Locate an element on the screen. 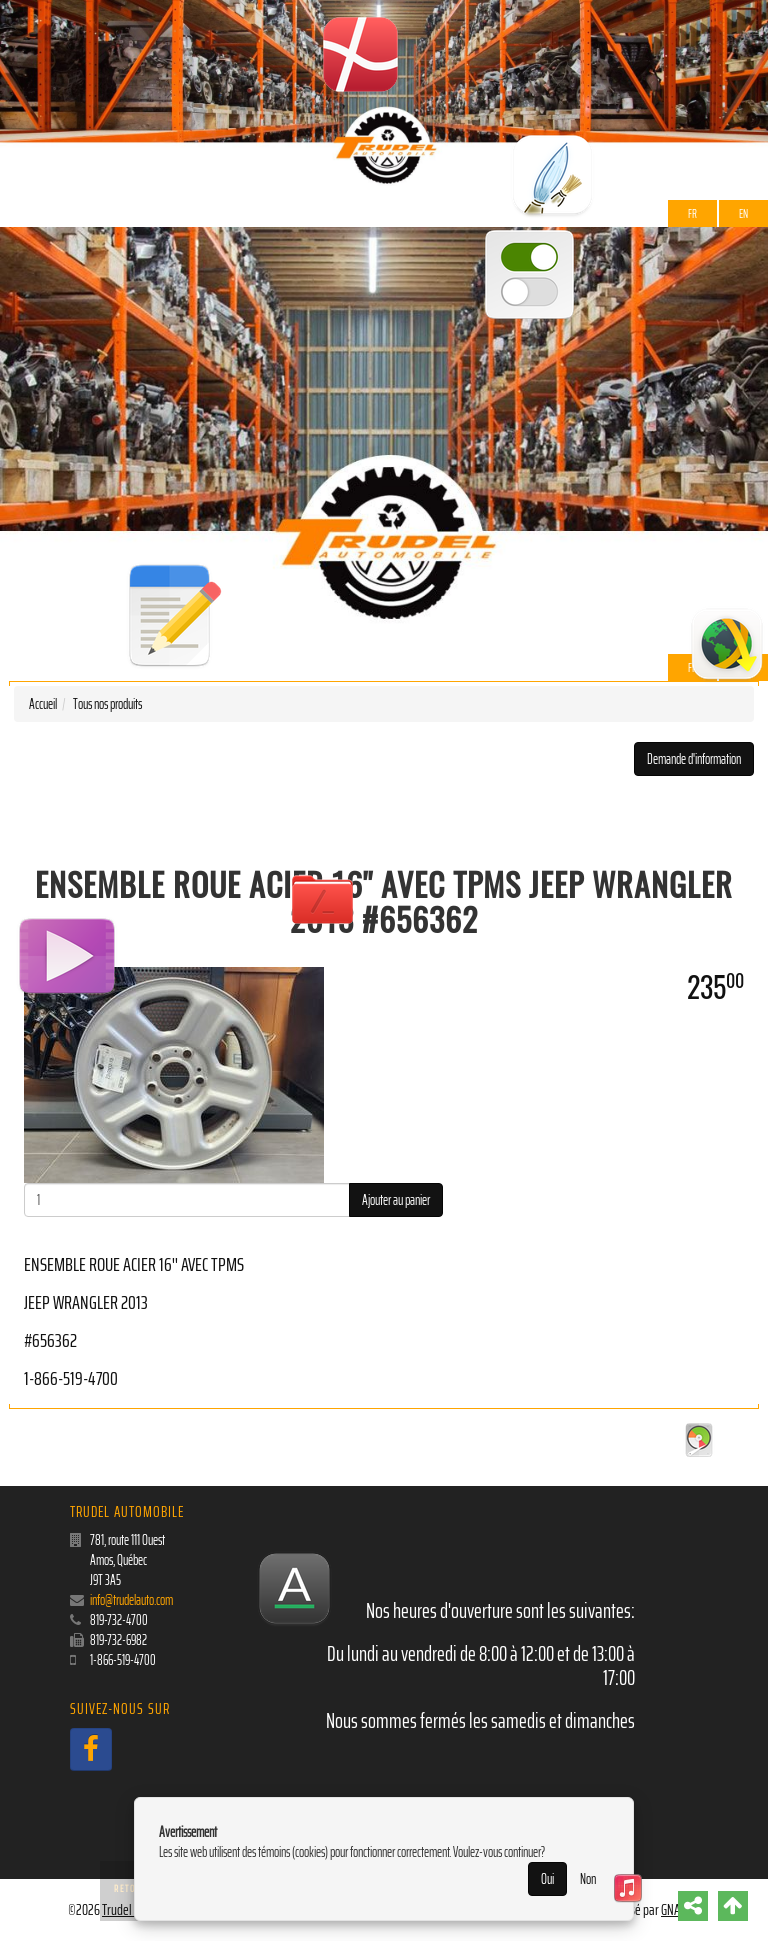  access the root directory folder is located at coordinates (322, 899).